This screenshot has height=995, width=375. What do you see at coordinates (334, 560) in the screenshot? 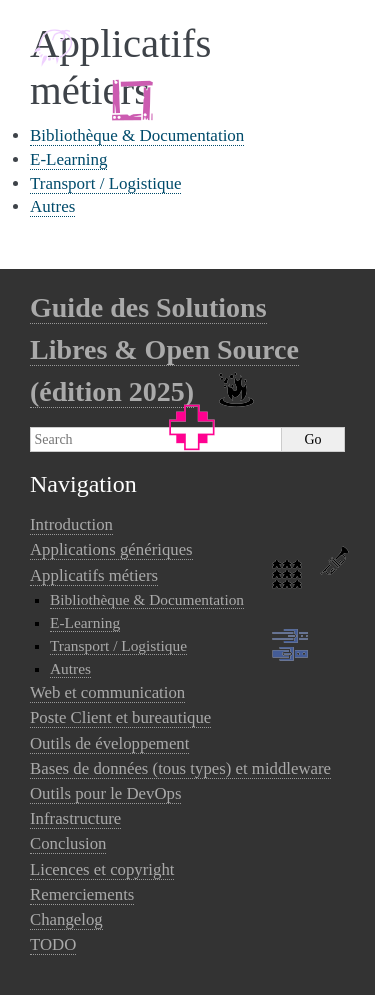
I see `play sound or audio notification` at bounding box center [334, 560].